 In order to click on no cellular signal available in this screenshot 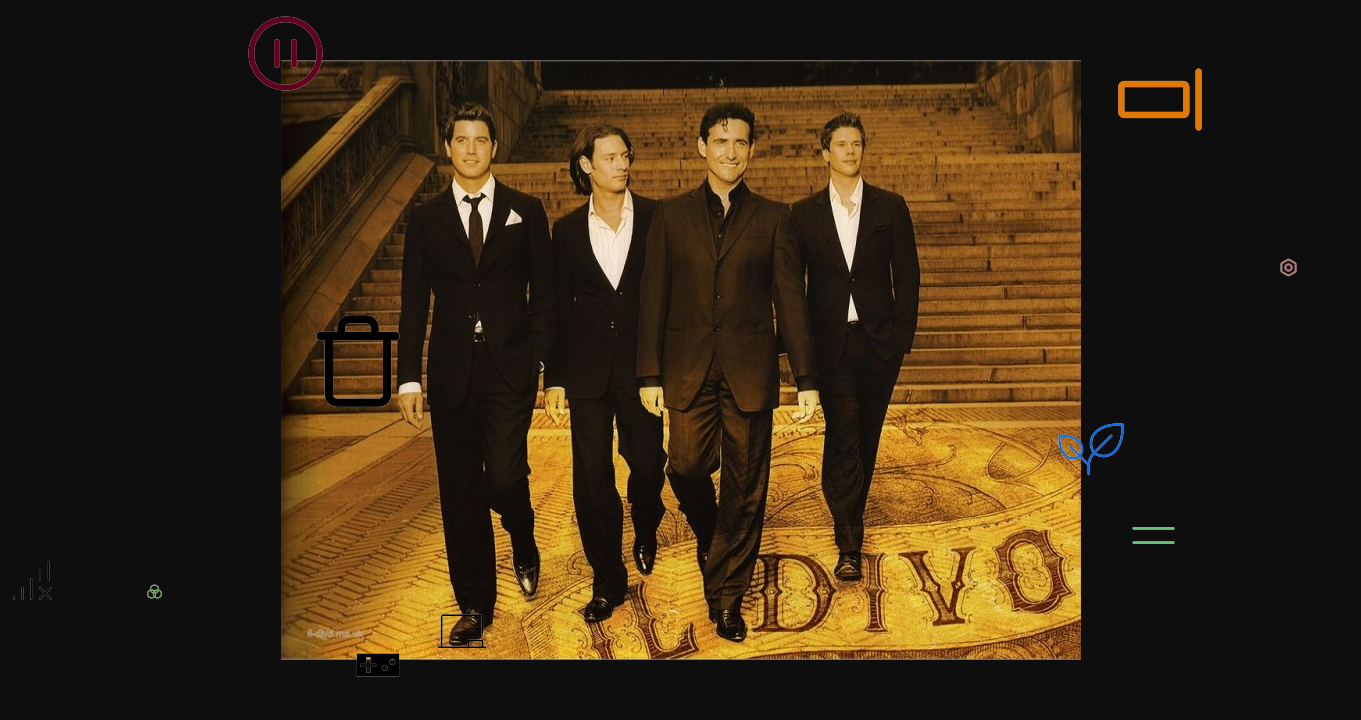, I will do `click(33, 583)`.